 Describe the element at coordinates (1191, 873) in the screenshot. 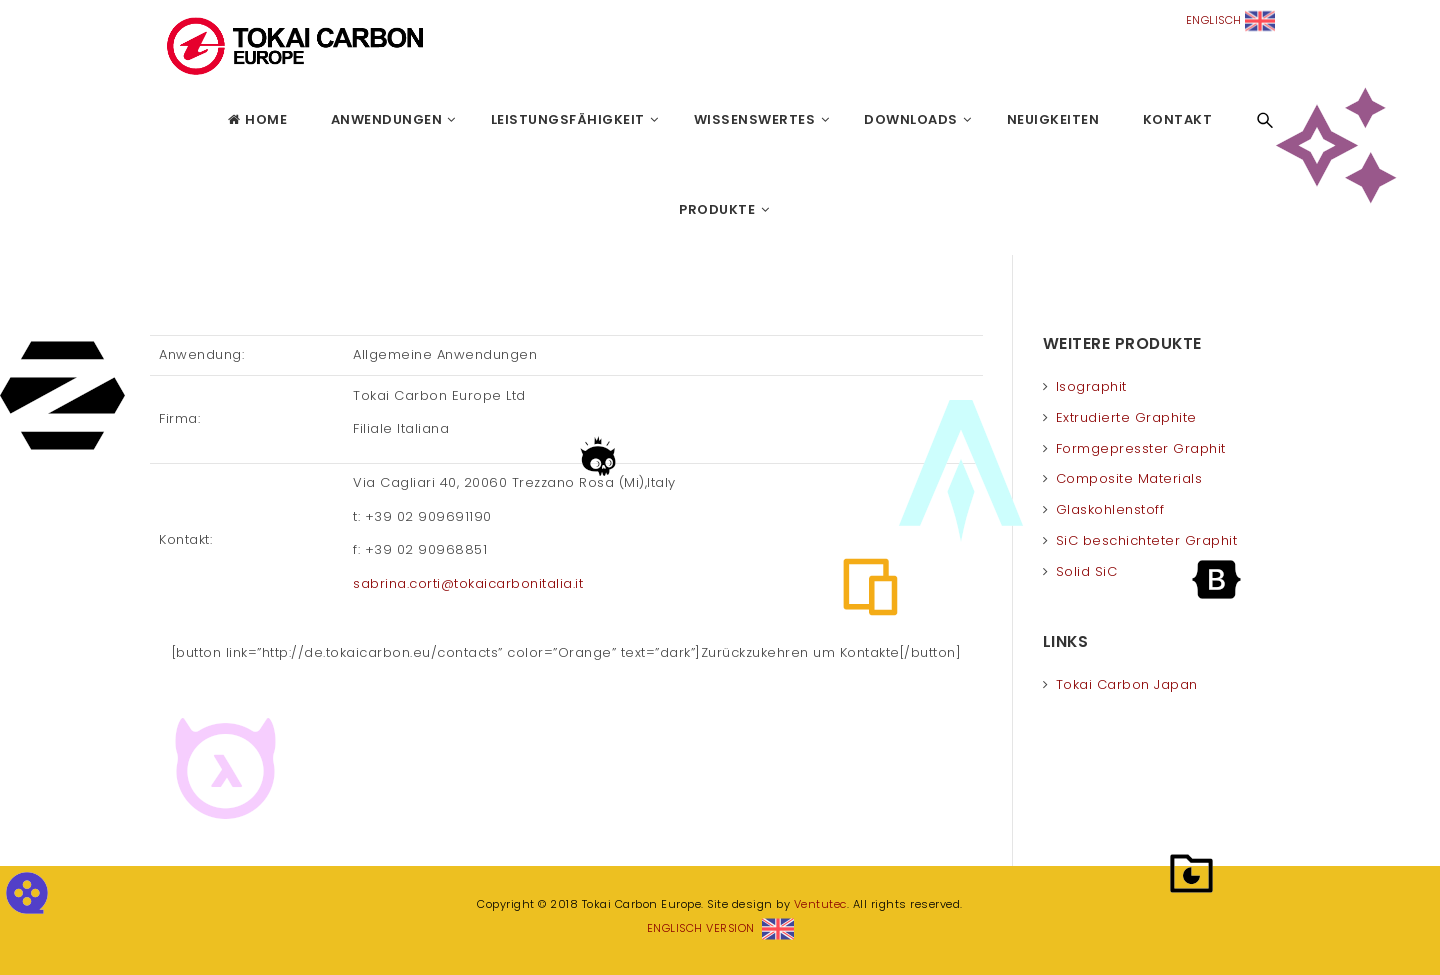

I see `access analytics or reports folder` at that location.